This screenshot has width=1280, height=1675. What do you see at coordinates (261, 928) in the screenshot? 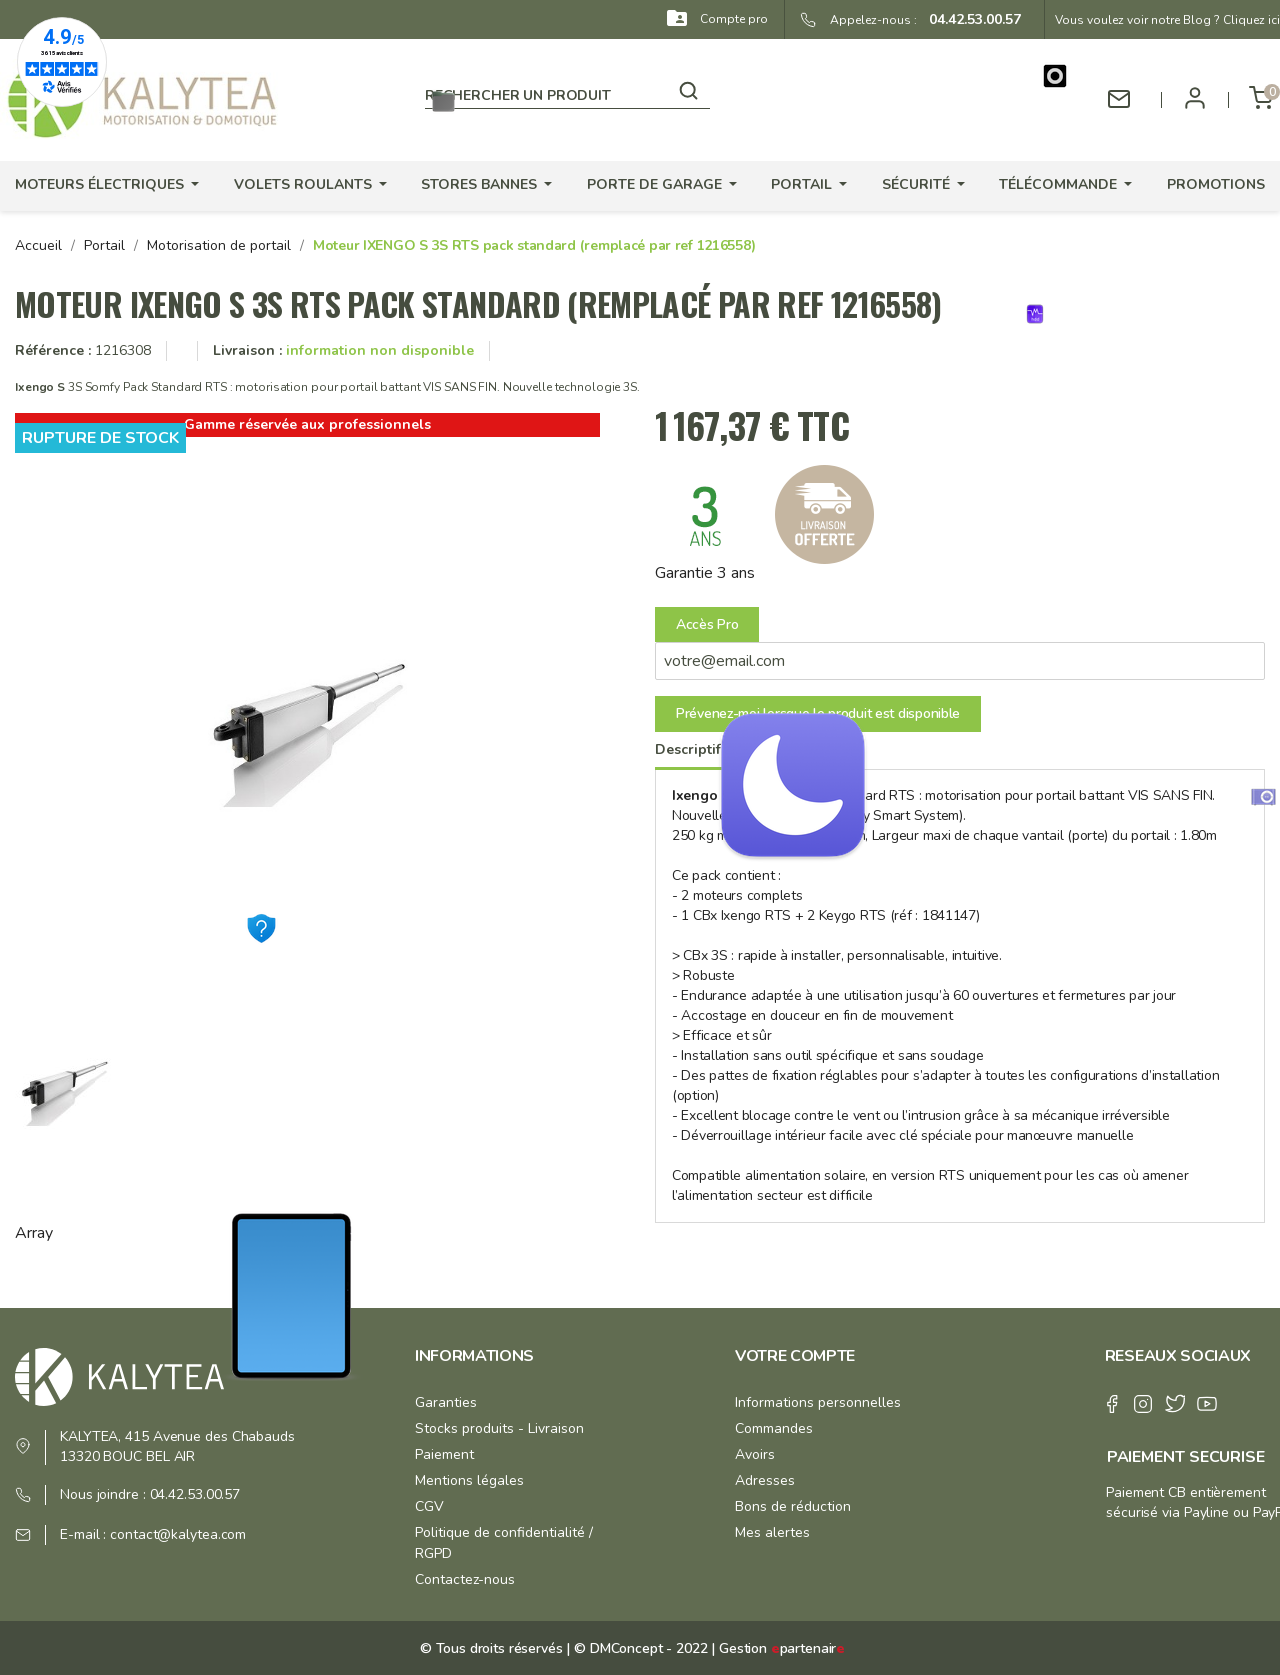
I see `access help and support resources` at bounding box center [261, 928].